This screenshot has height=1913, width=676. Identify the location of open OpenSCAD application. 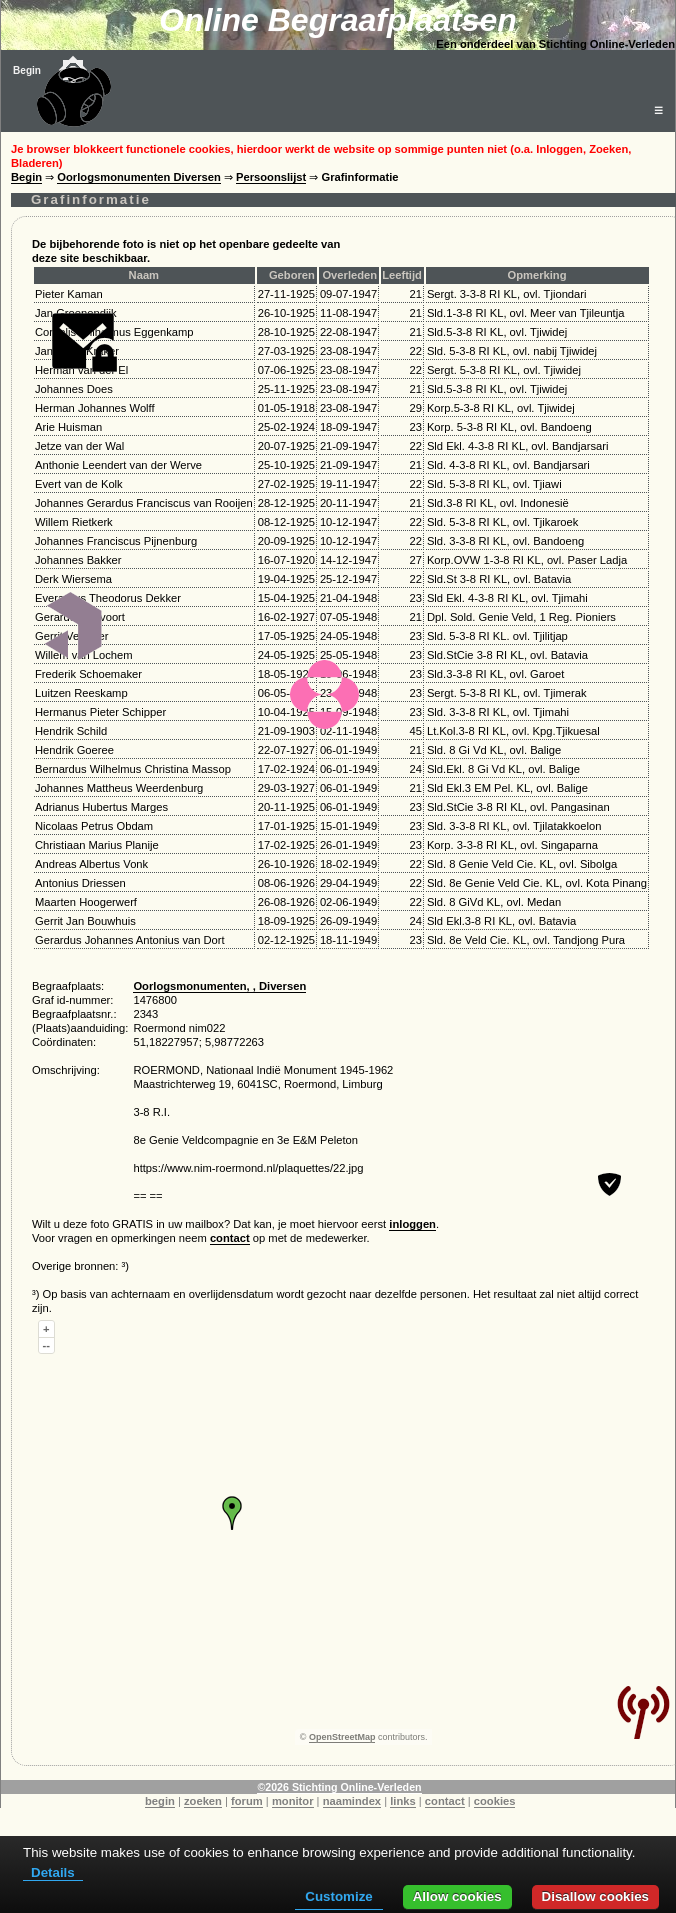
(74, 97).